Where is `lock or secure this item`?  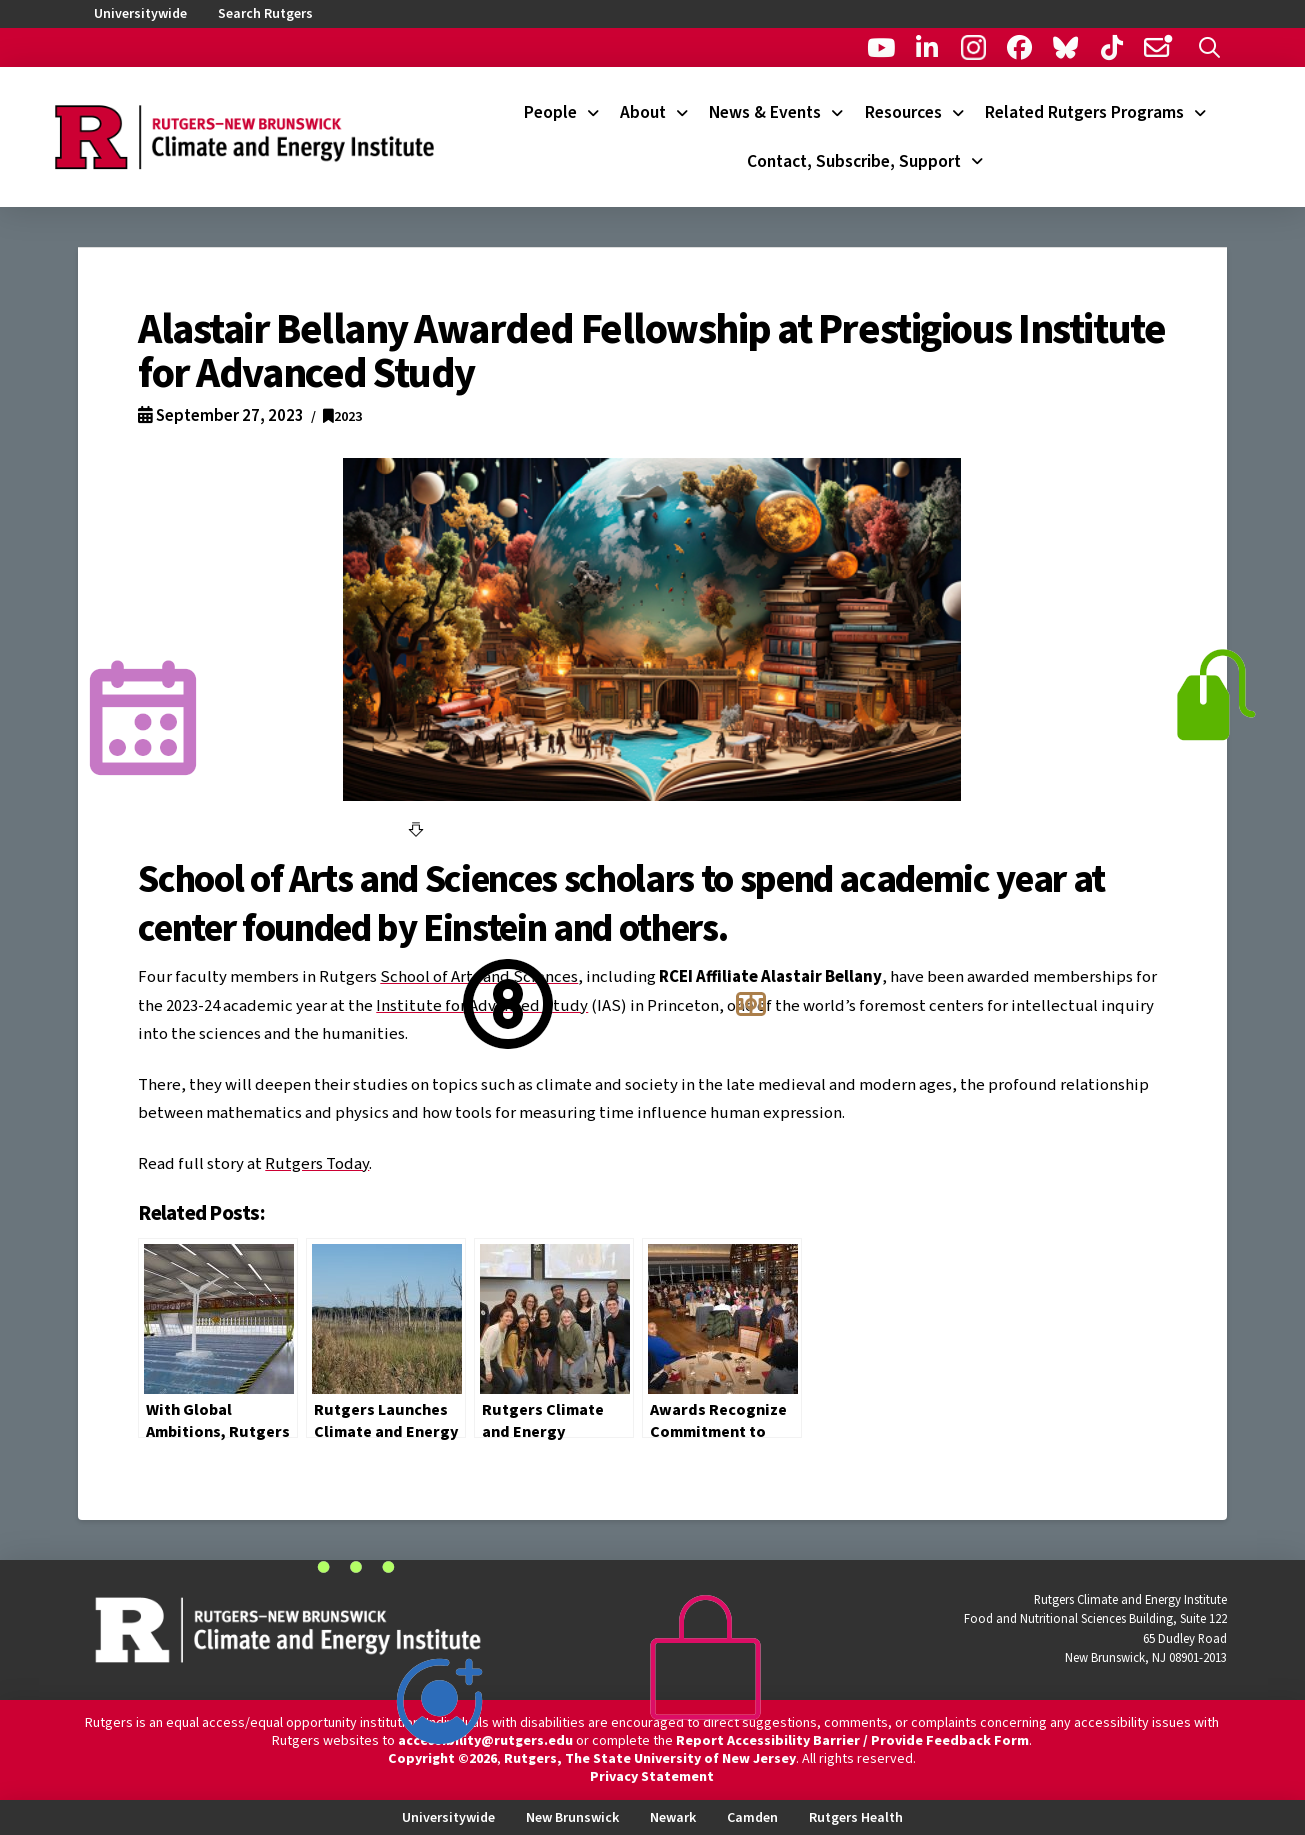 lock or secure this item is located at coordinates (705, 1664).